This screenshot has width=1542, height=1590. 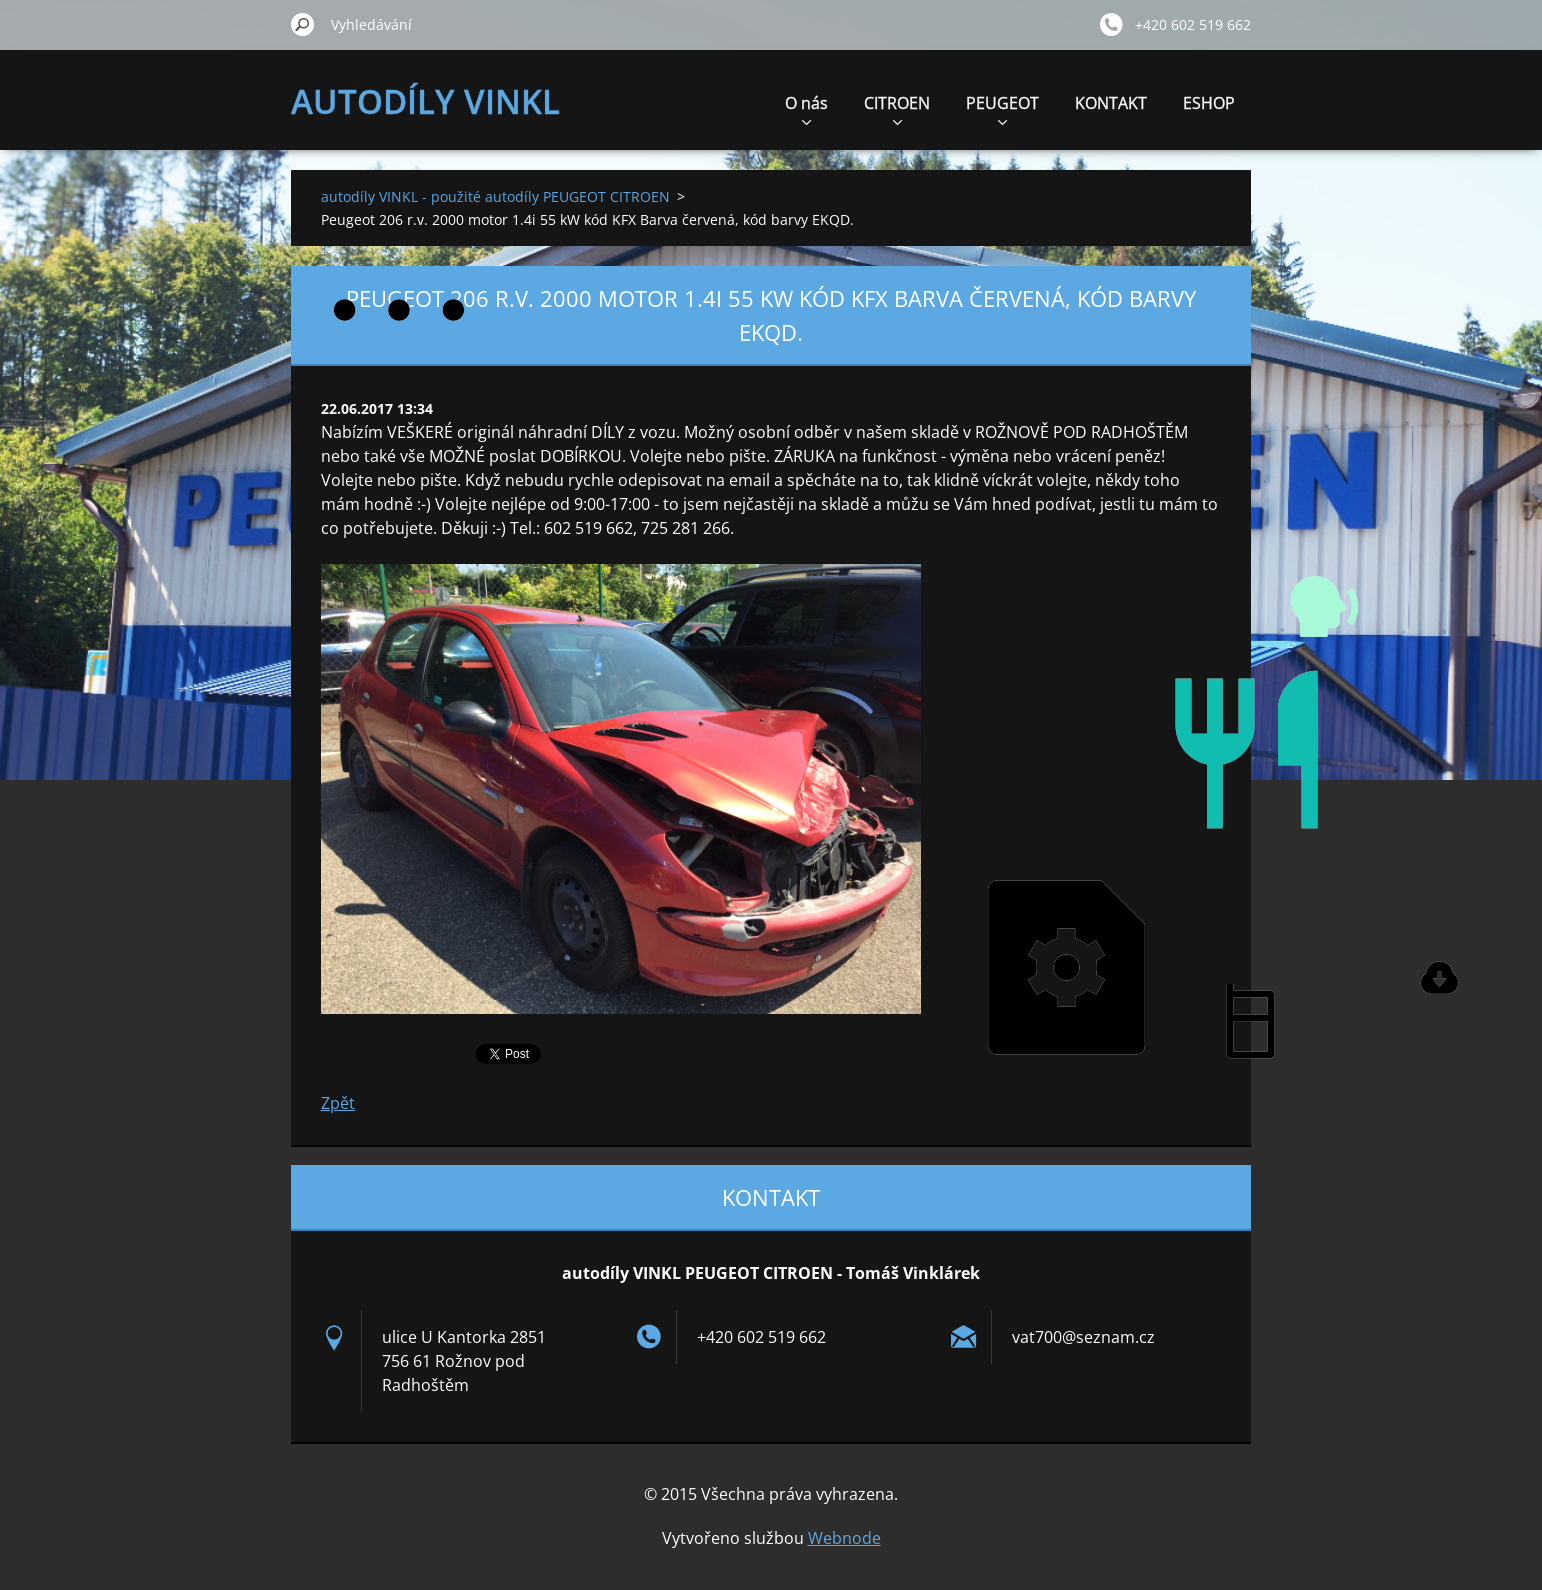 I want to click on access mobile device settings, so click(x=1250, y=1024).